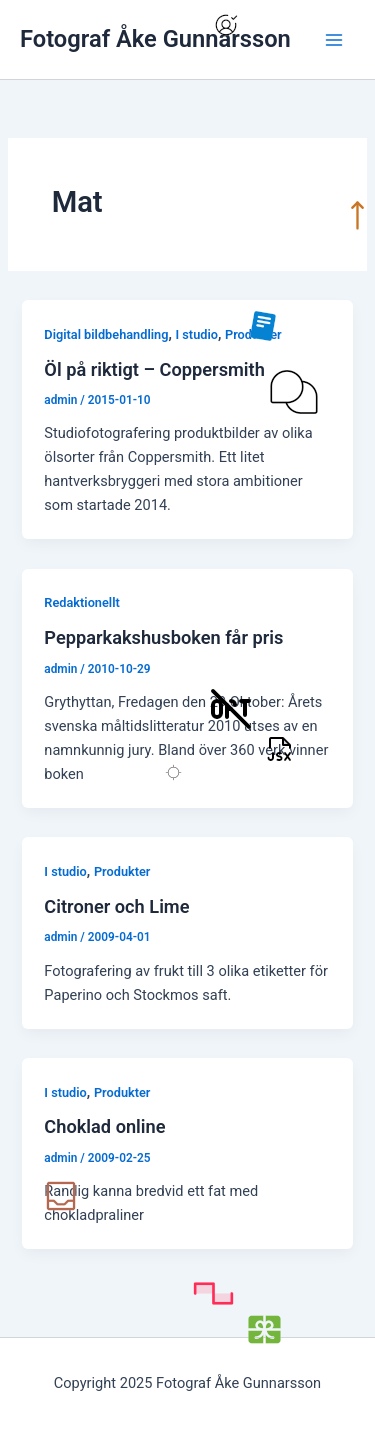 The width and height of the screenshot is (375, 1438). Describe the element at coordinates (357, 215) in the screenshot. I see `move item up in a list` at that location.